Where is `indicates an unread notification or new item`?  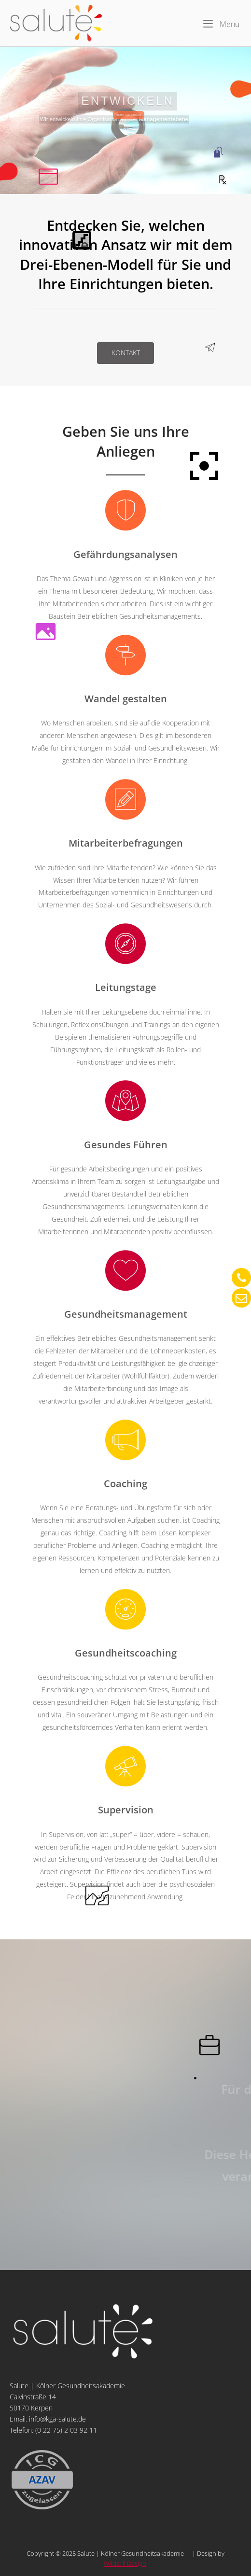
indicates an unread notification or new item is located at coordinates (195, 2078).